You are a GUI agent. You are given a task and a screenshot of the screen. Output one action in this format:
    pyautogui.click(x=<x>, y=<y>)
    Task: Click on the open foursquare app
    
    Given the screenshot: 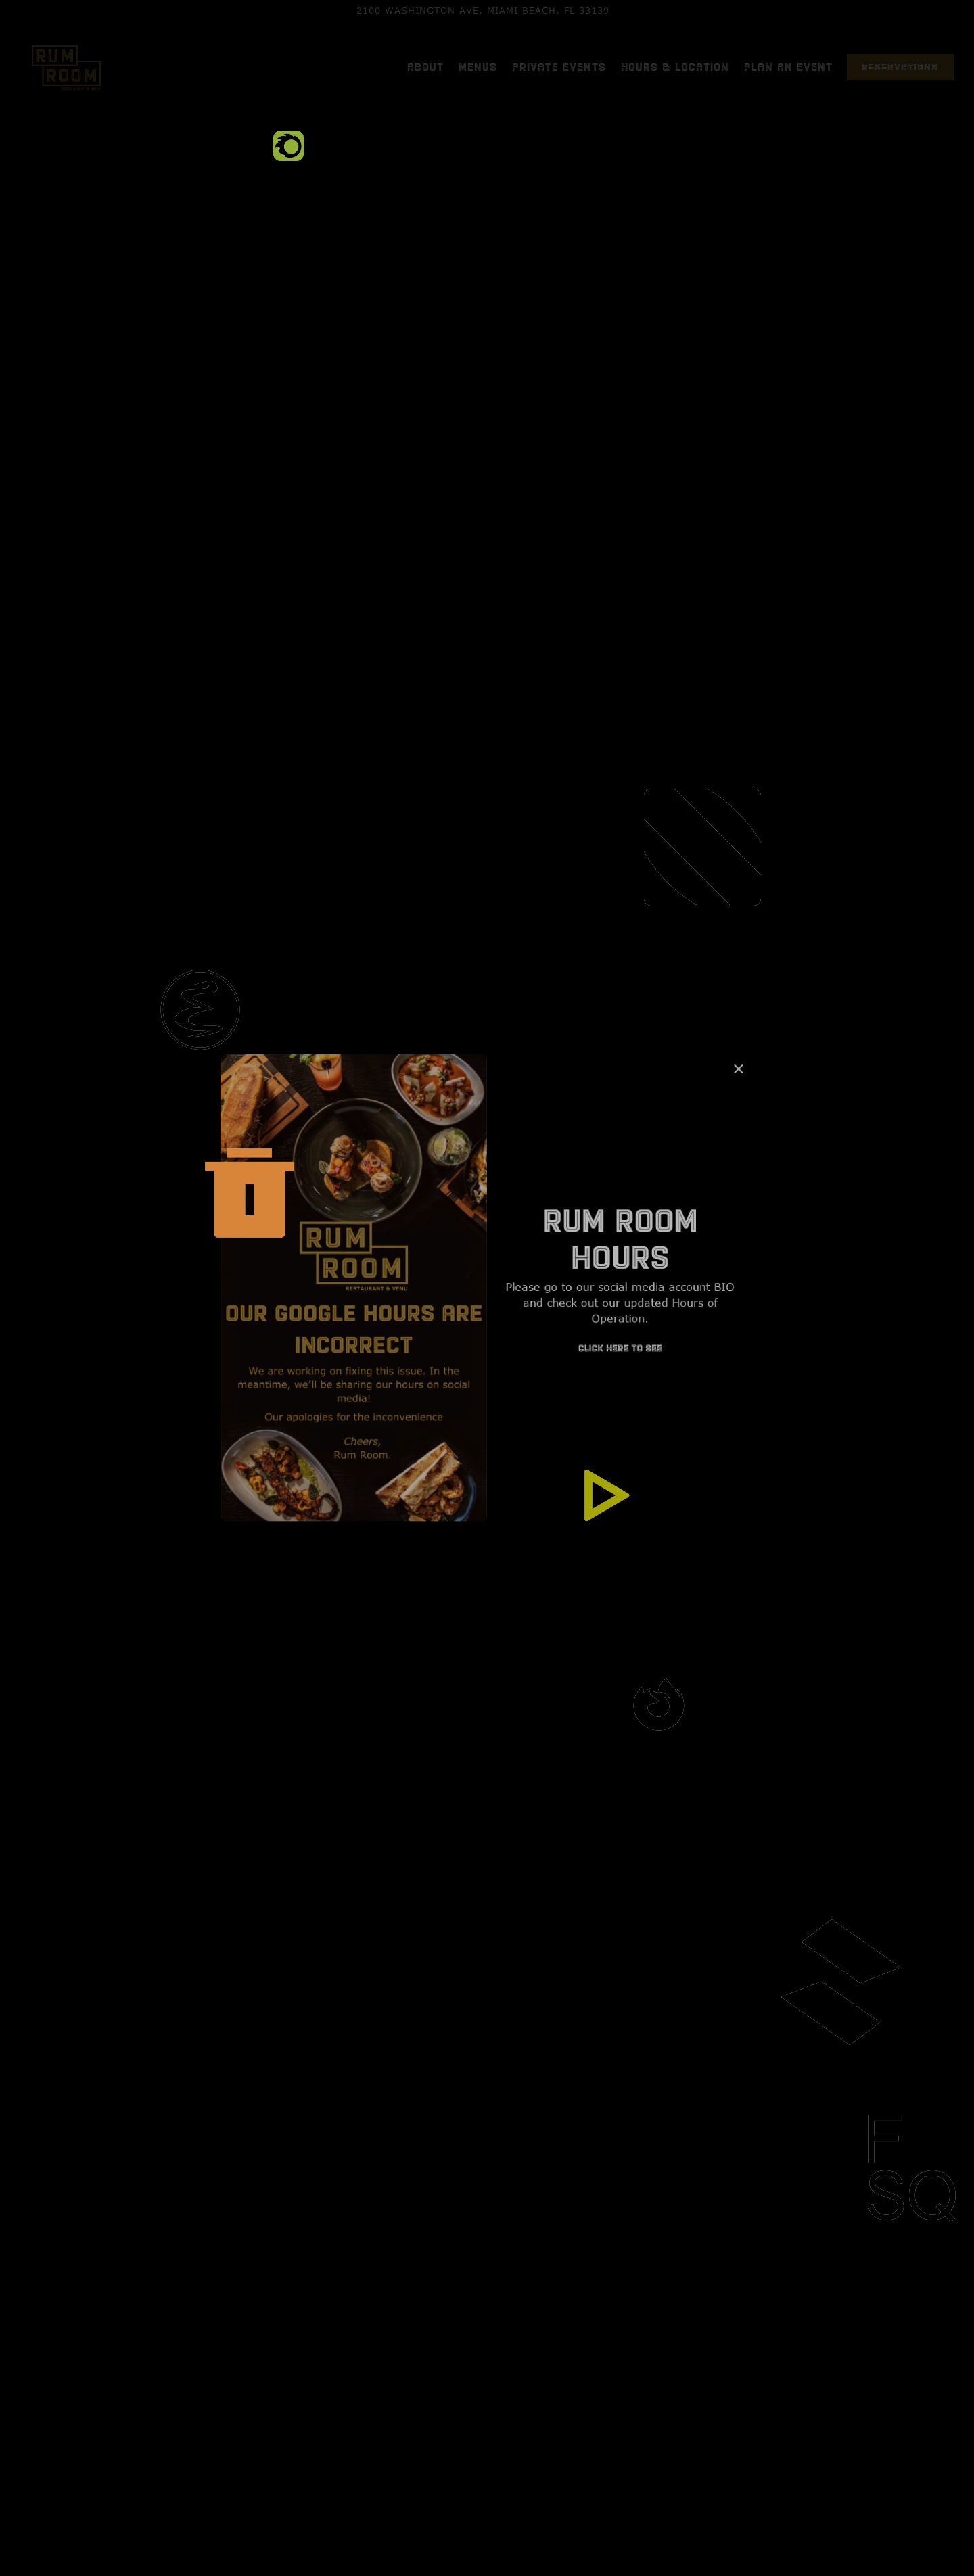 What is the action you would take?
    pyautogui.click(x=912, y=2169)
    